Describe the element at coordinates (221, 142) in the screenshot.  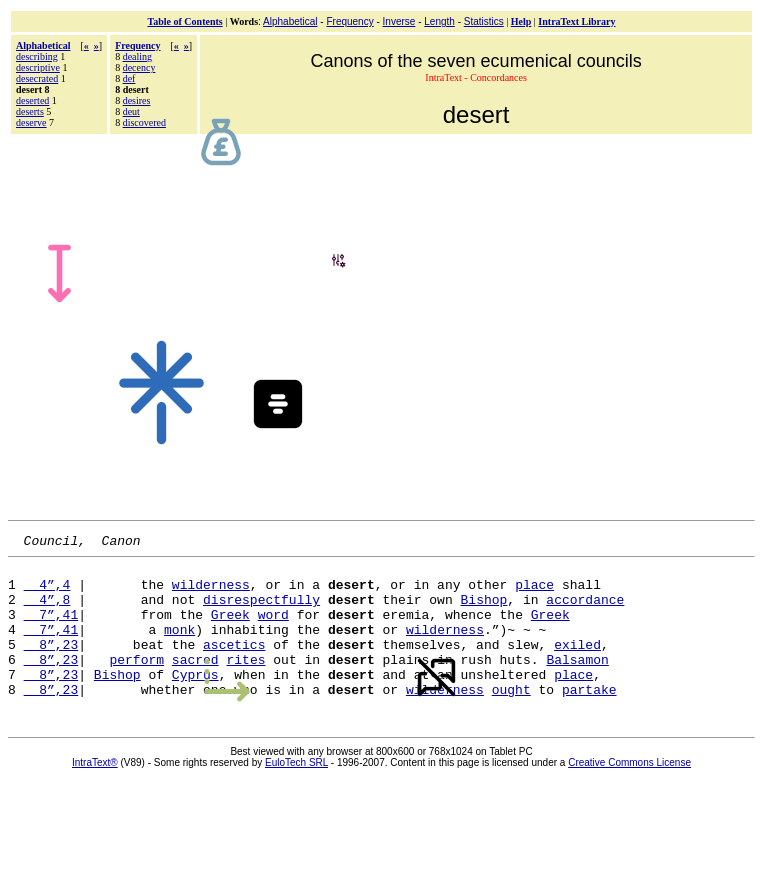
I see `view tax payment in pounds` at that location.